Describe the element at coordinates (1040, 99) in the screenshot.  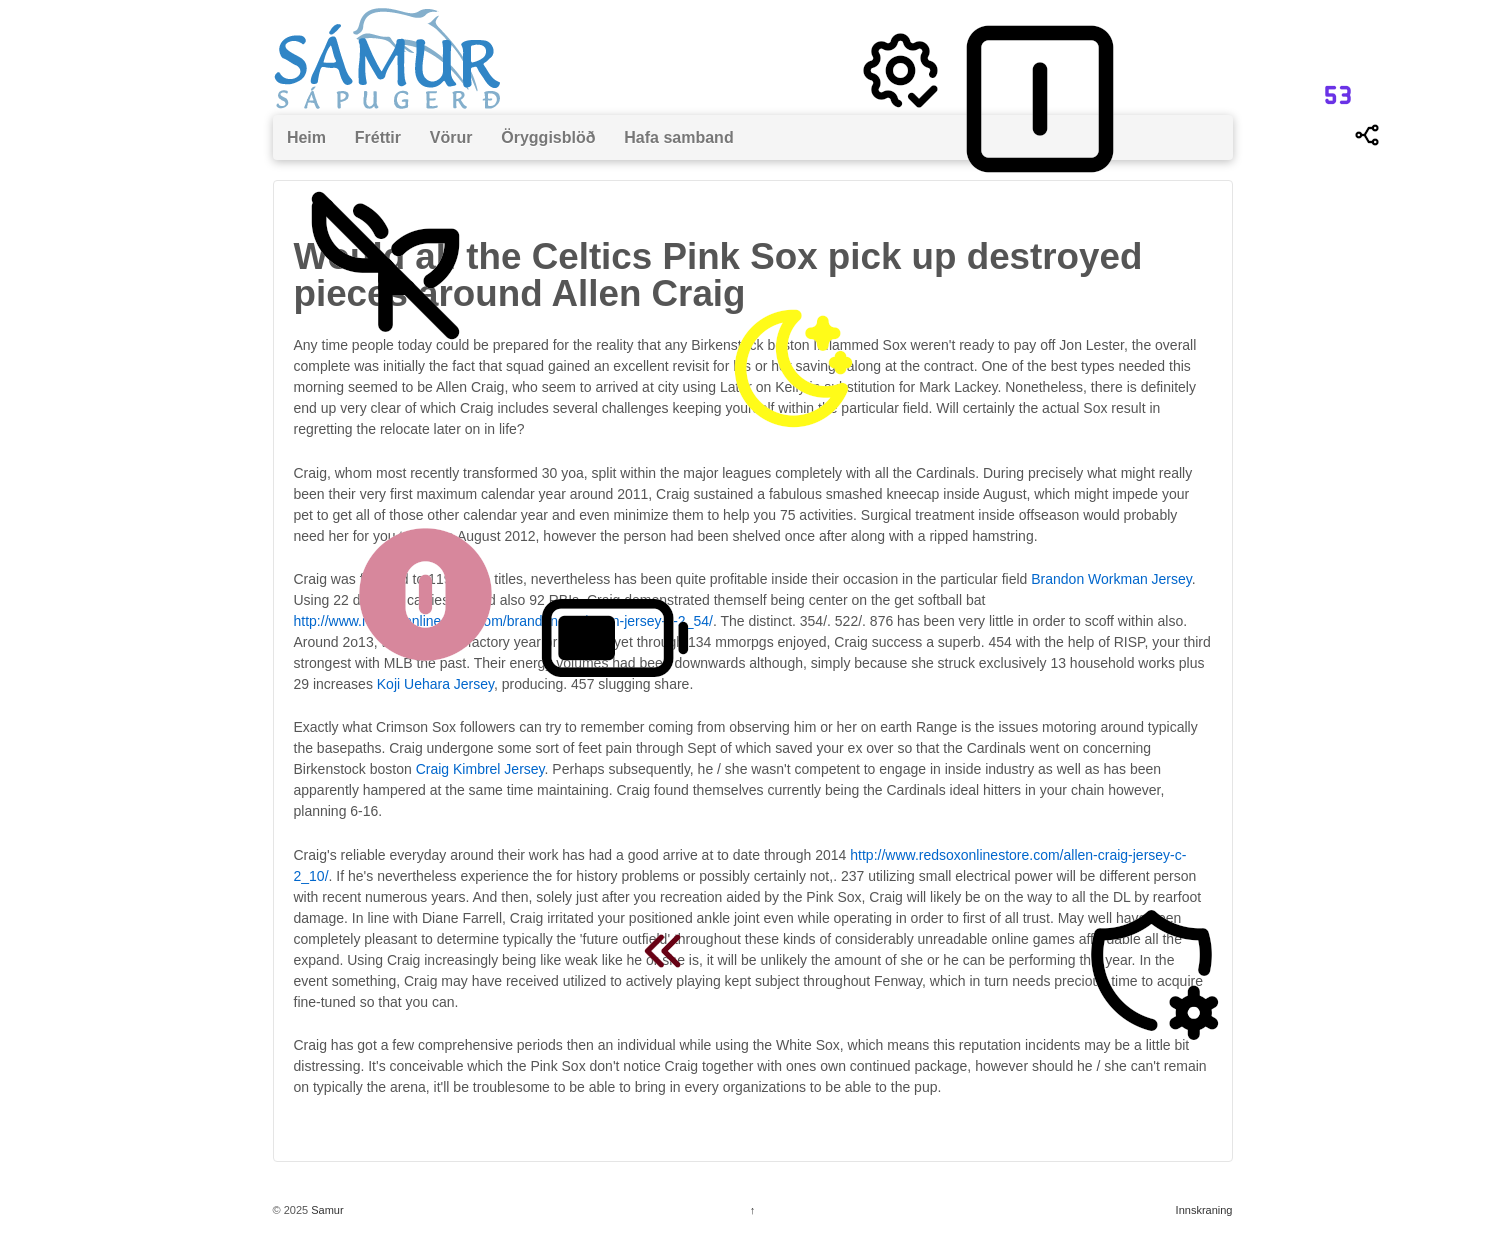
I see `access information or details` at that location.